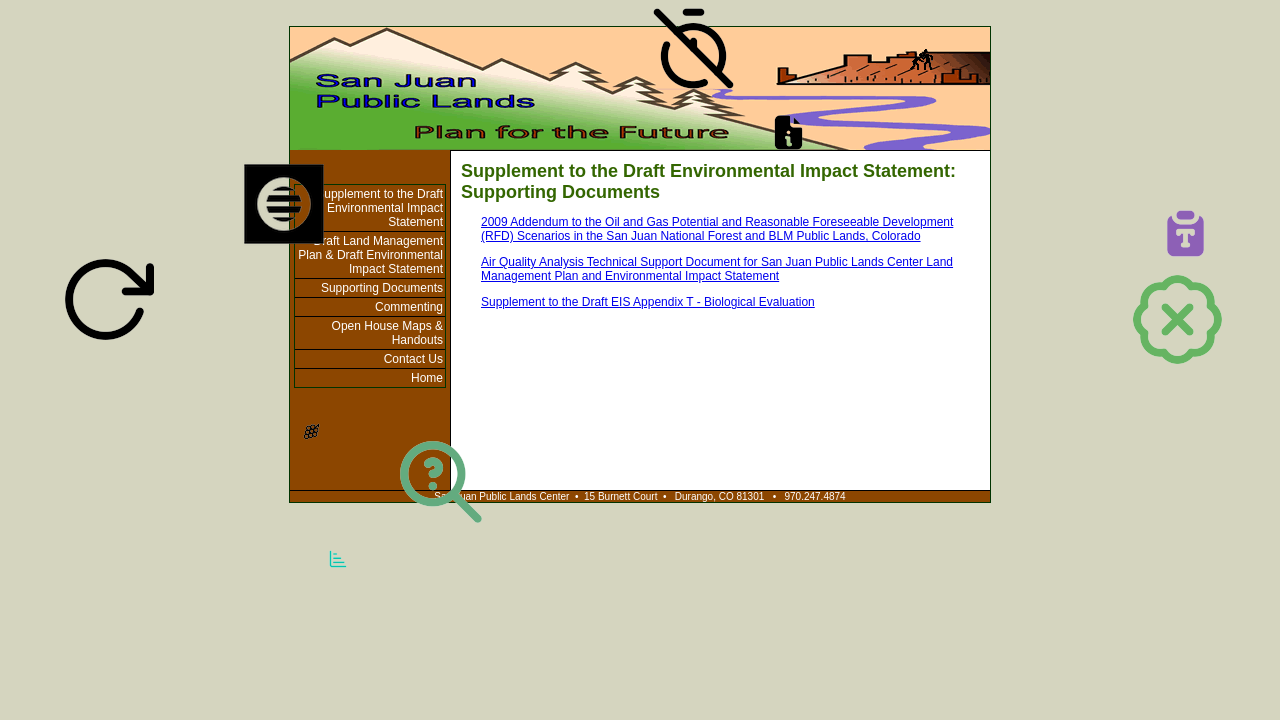 The image size is (1280, 720). I want to click on access heating, ventilation, and air conditioning controls, so click(284, 204).